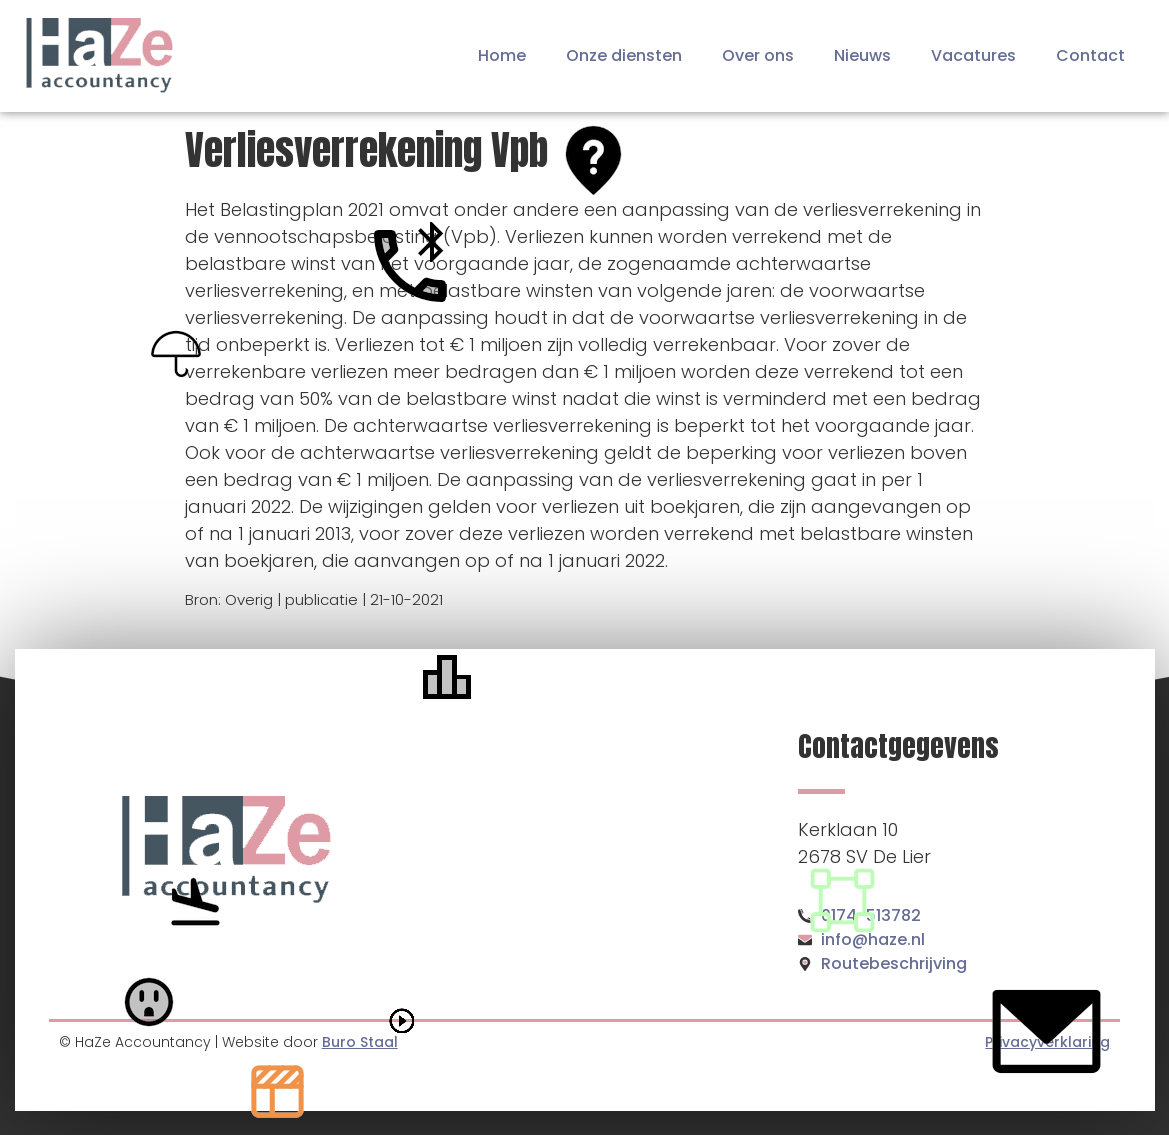  Describe the element at coordinates (149, 1002) in the screenshot. I see `indicates power outlet or electrical socket availability` at that location.